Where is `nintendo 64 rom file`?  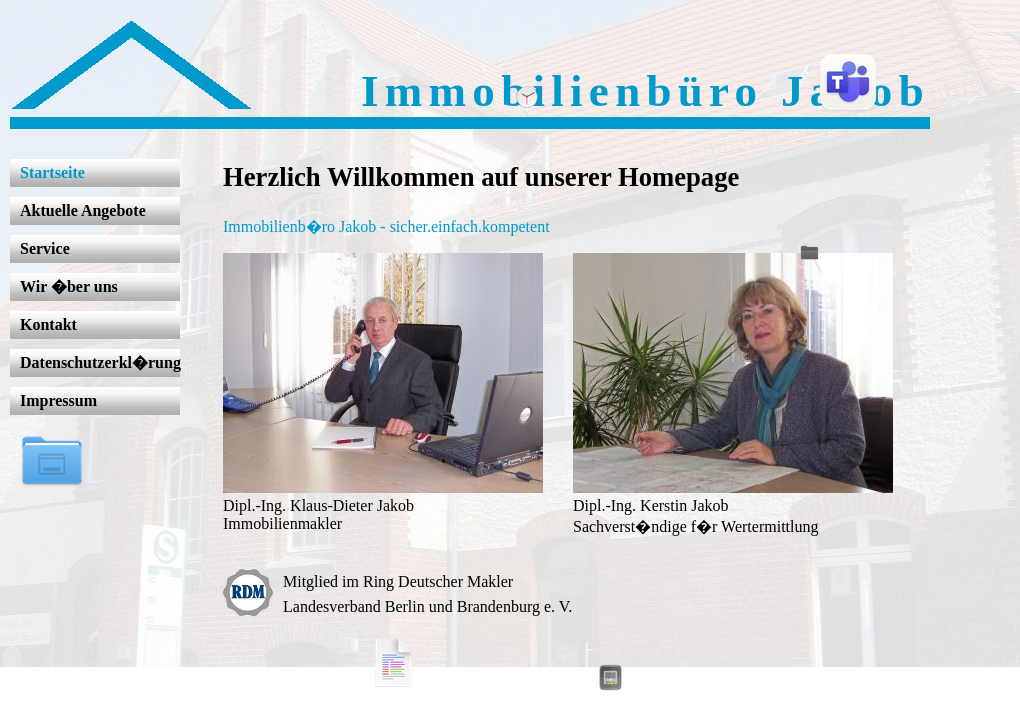
nintendo 64 rom file is located at coordinates (610, 677).